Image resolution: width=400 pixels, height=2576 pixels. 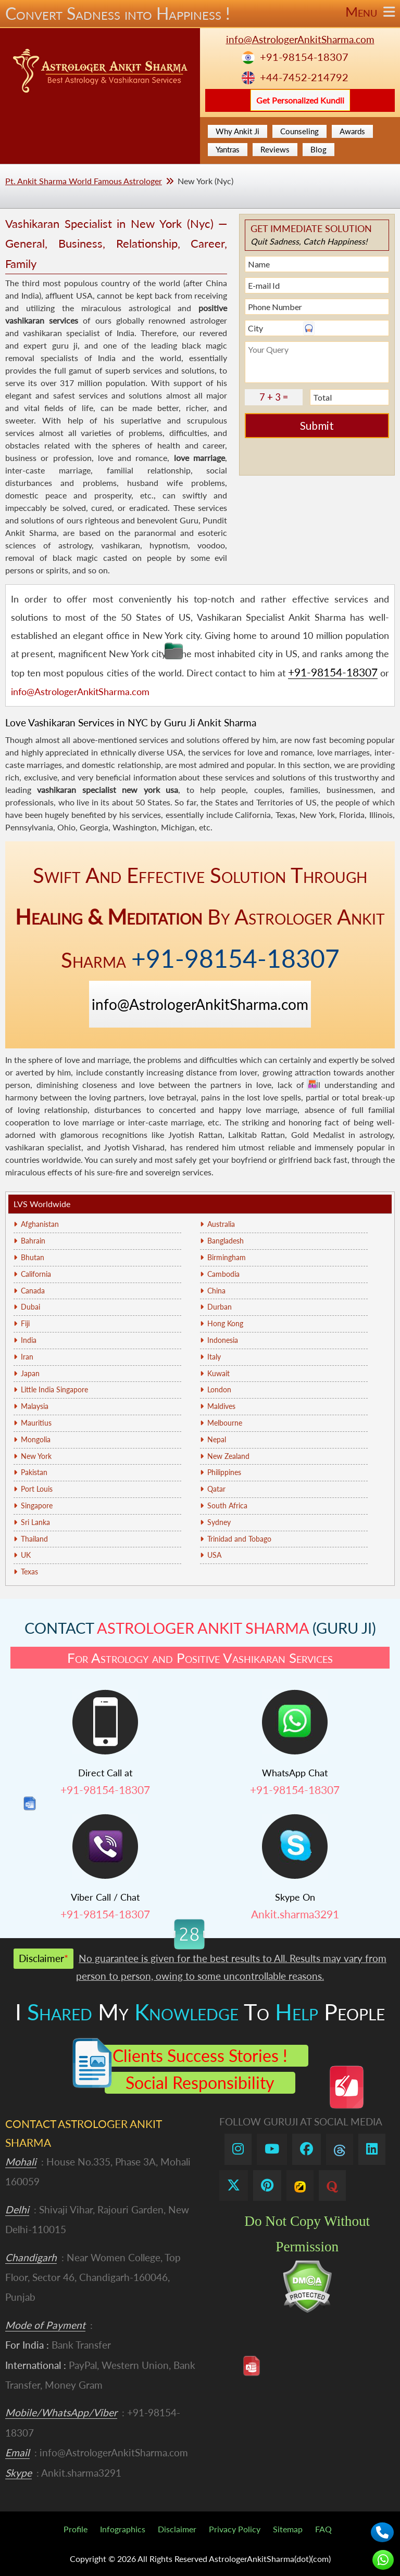 What do you see at coordinates (252, 2366) in the screenshot?
I see `microsoft access database file` at bounding box center [252, 2366].